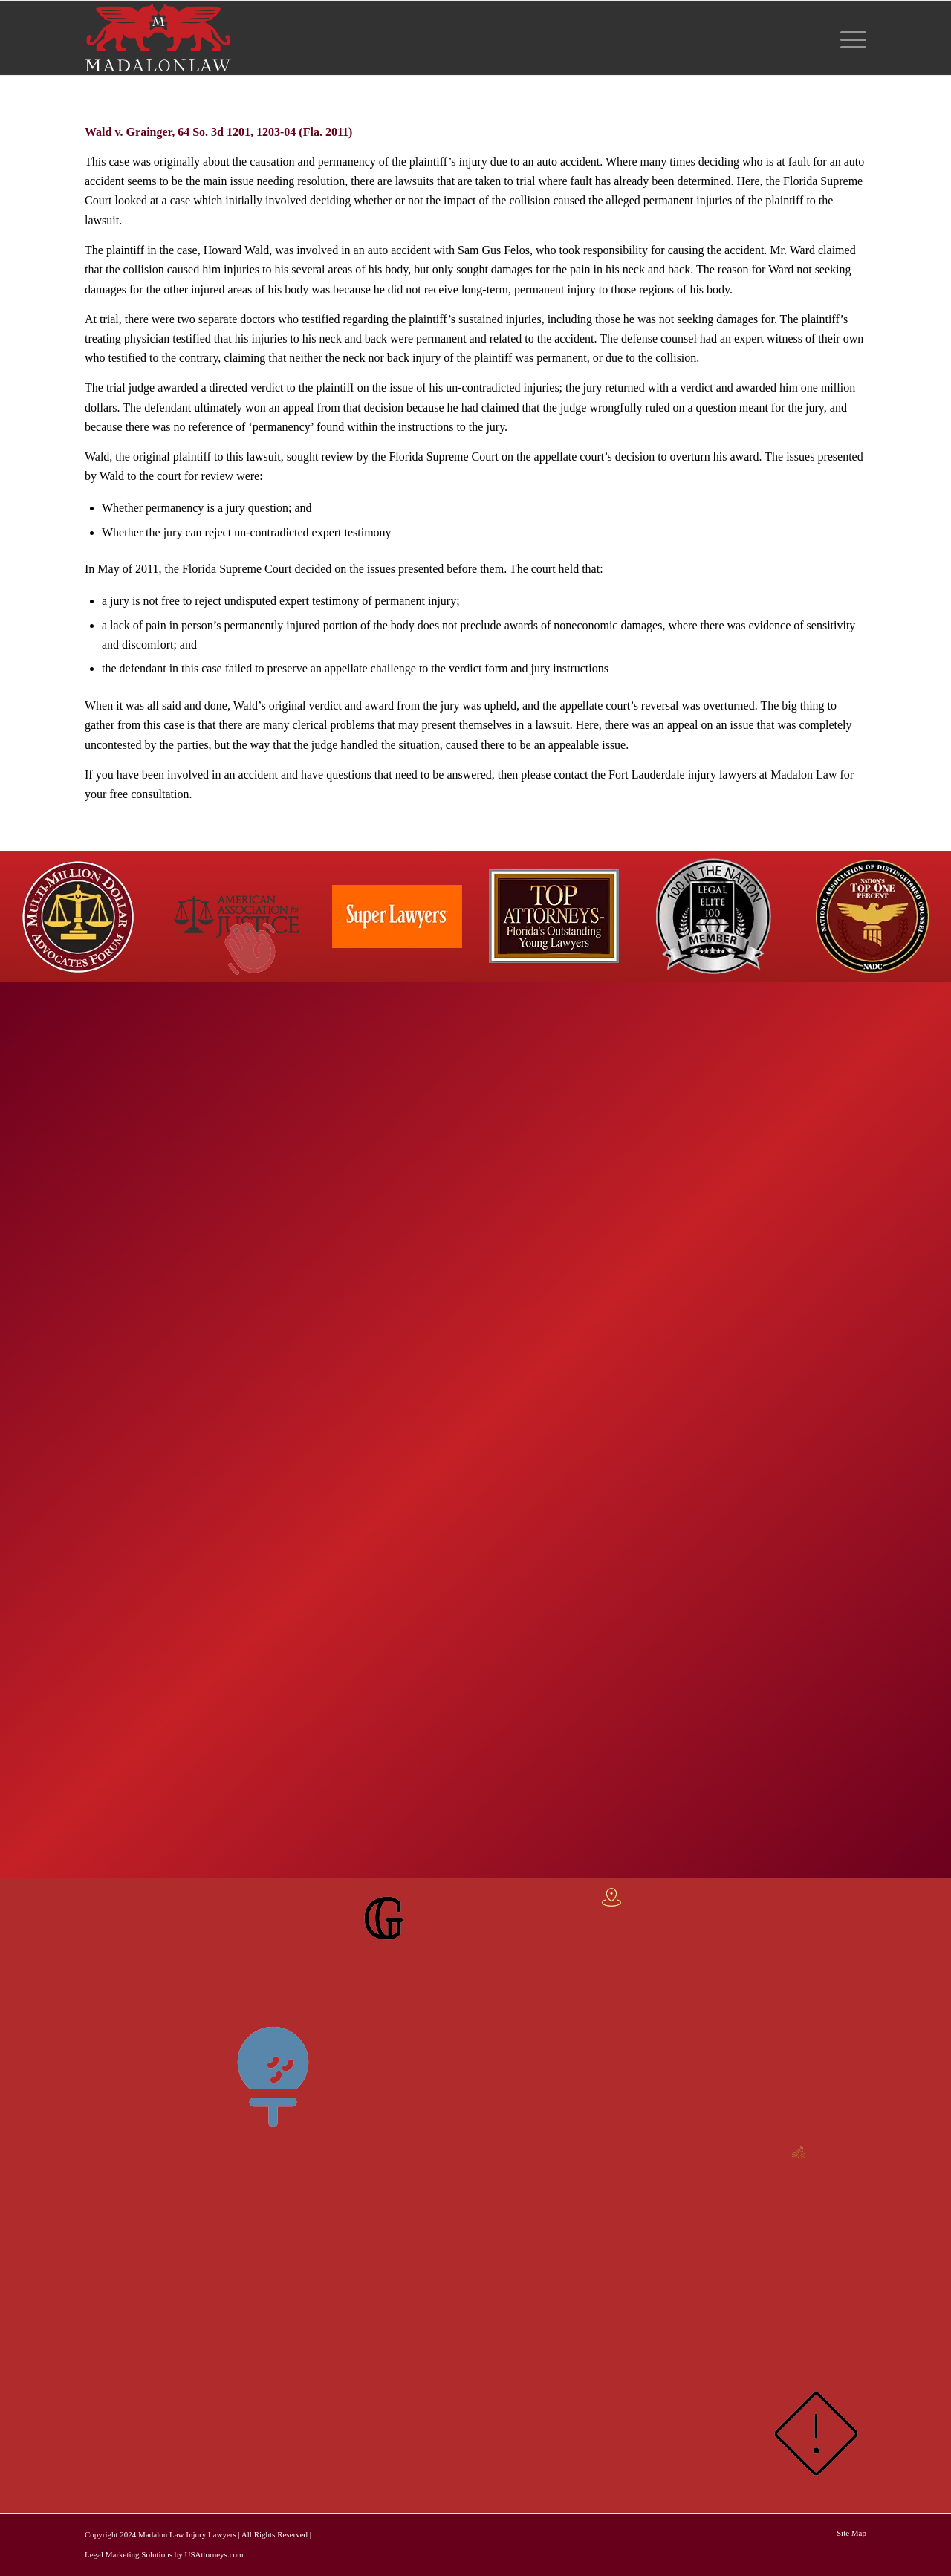  Describe the element at coordinates (799, 2152) in the screenshot. I see `access cycling or bike-related features` at that location.